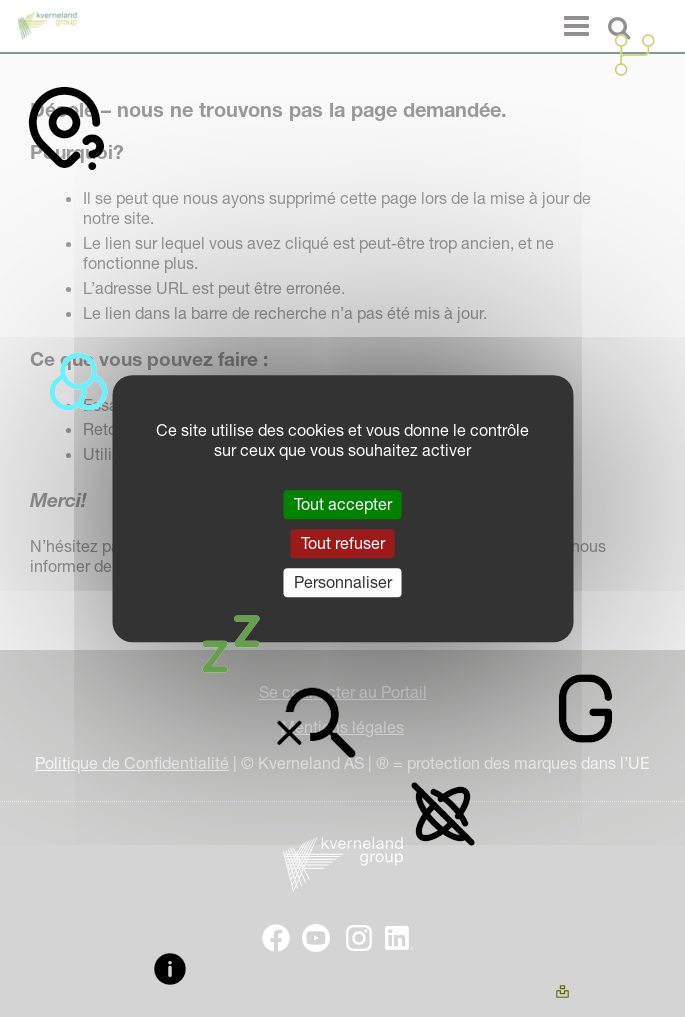  What do you see at coordinates (322, 724) in the screenshot?
I see `search is disabled or unavailable` at bounding box center [322, 724].